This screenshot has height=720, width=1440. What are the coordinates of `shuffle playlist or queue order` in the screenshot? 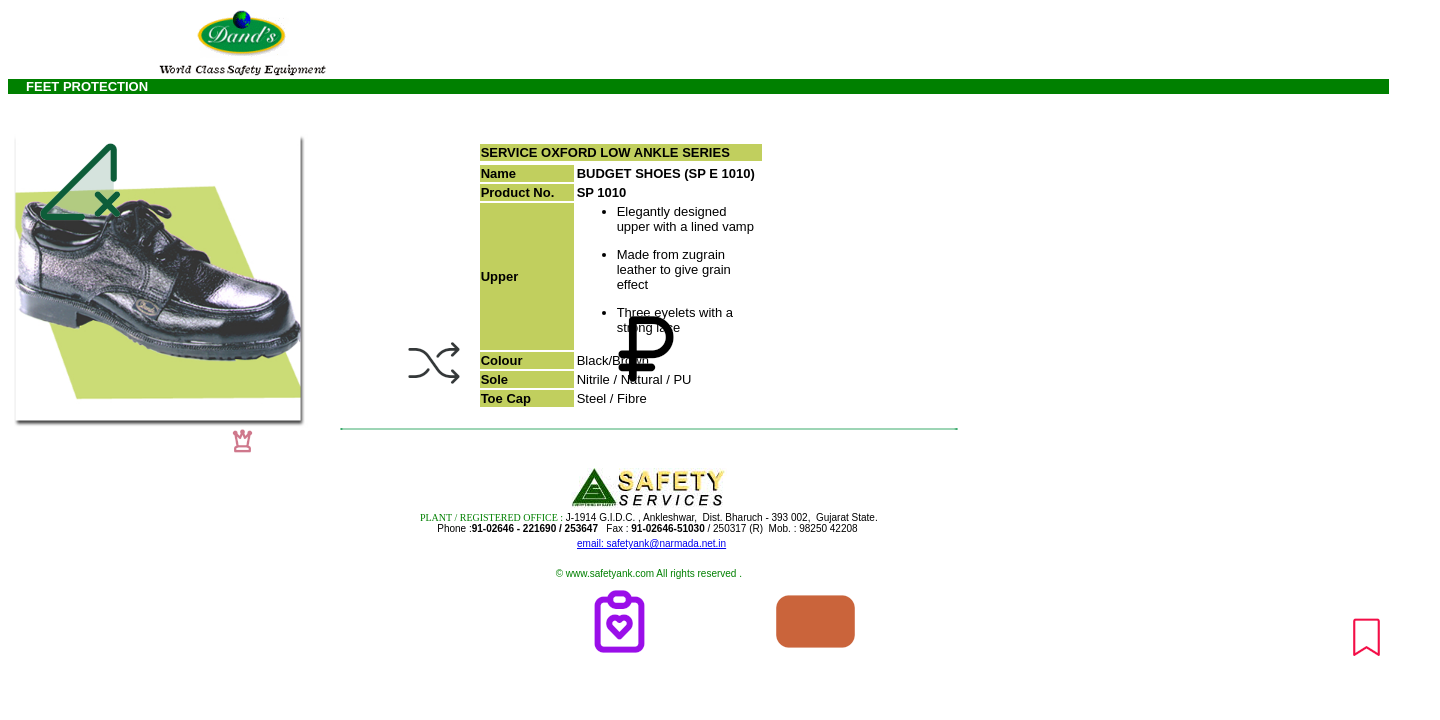 It's located at (433, 363).